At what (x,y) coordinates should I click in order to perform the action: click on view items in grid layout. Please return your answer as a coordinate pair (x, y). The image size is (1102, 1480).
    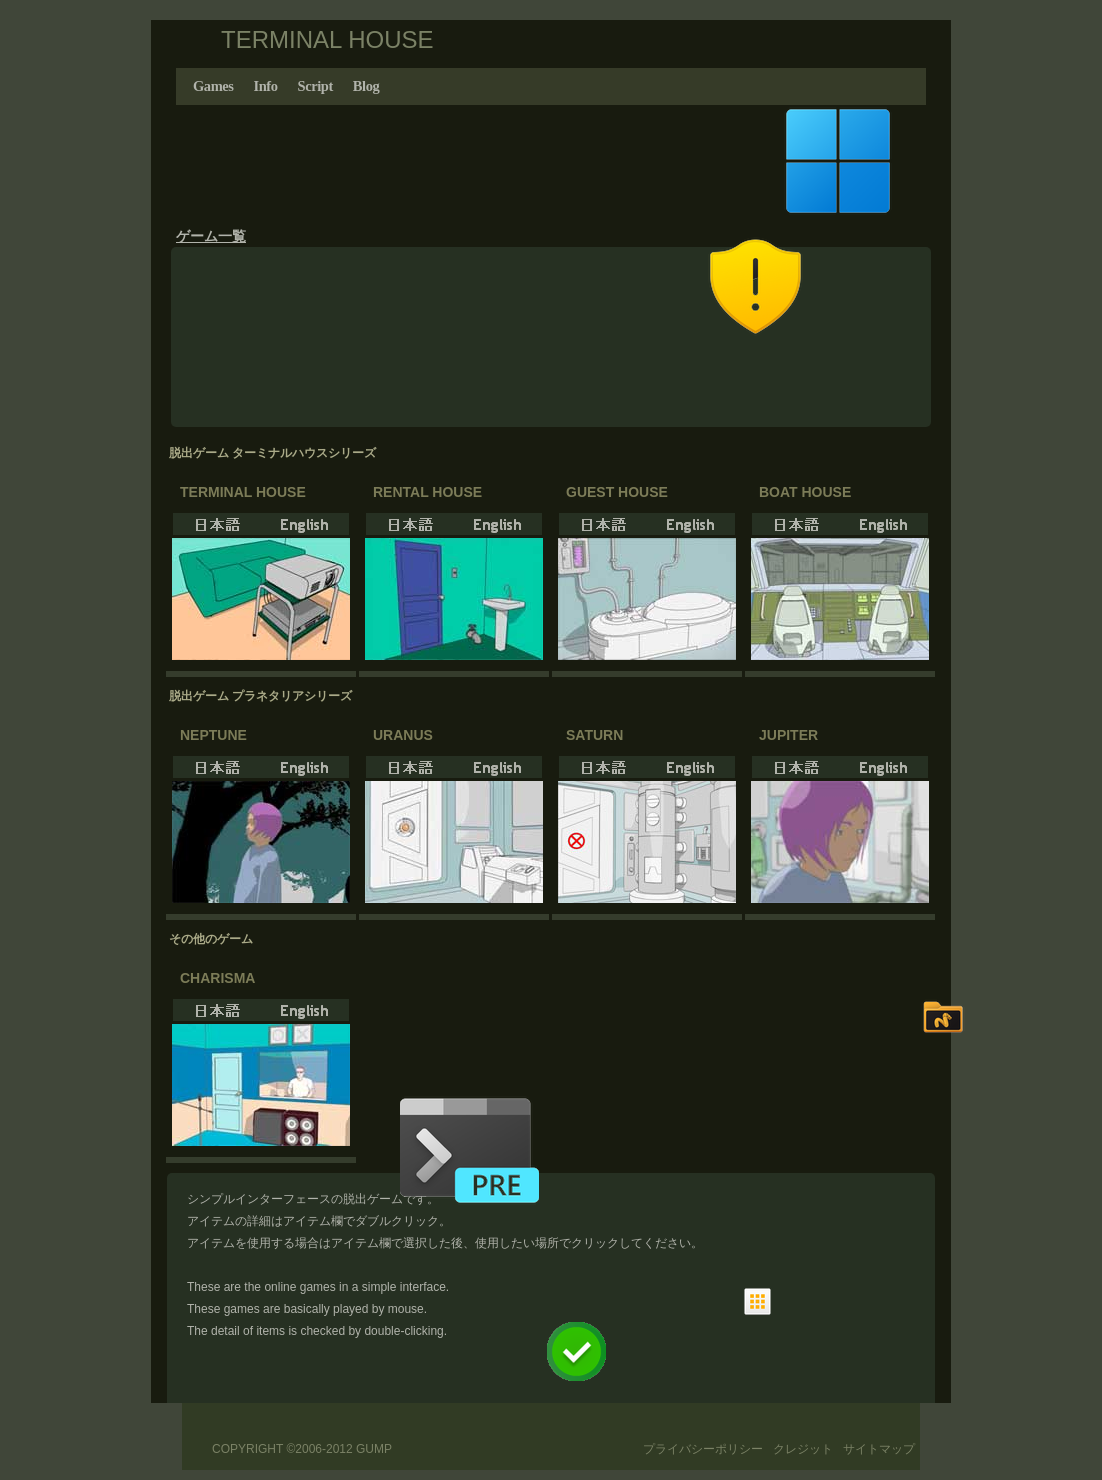
    Looking at the image, I should click on (757, 1301).